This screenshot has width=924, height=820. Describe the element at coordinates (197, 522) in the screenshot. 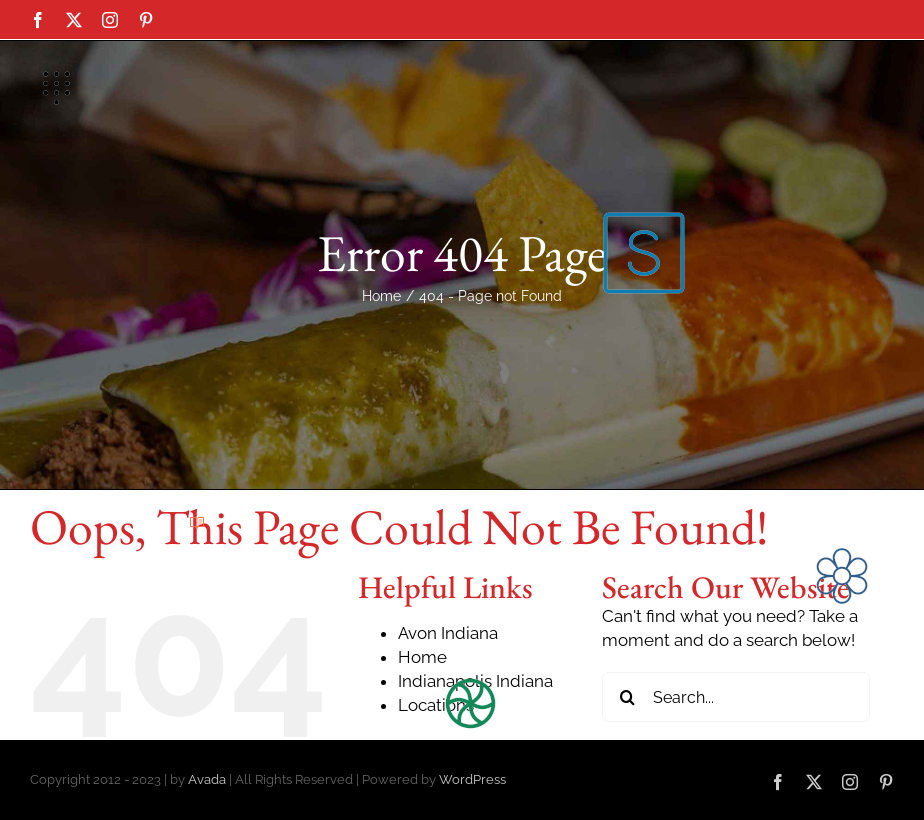

I see `open reading mode or e-reader` at that location.